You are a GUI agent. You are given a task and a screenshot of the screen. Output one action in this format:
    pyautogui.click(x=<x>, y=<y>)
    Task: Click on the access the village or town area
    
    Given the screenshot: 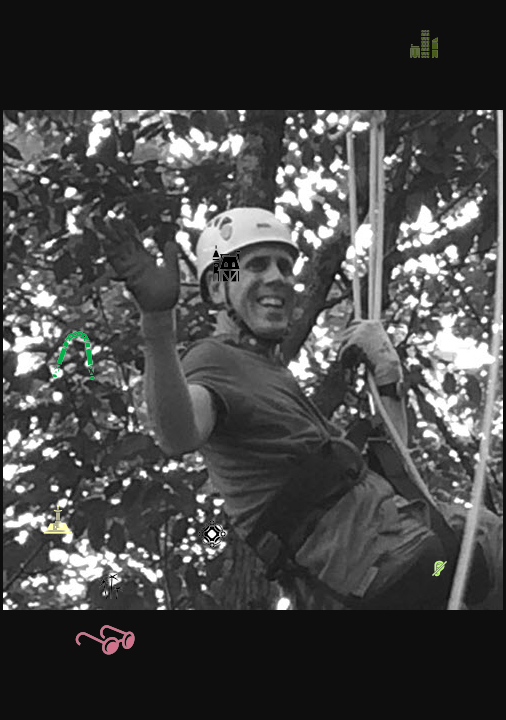 What is the action you would take?
    pyautogui.click(x=226, y=263)
    